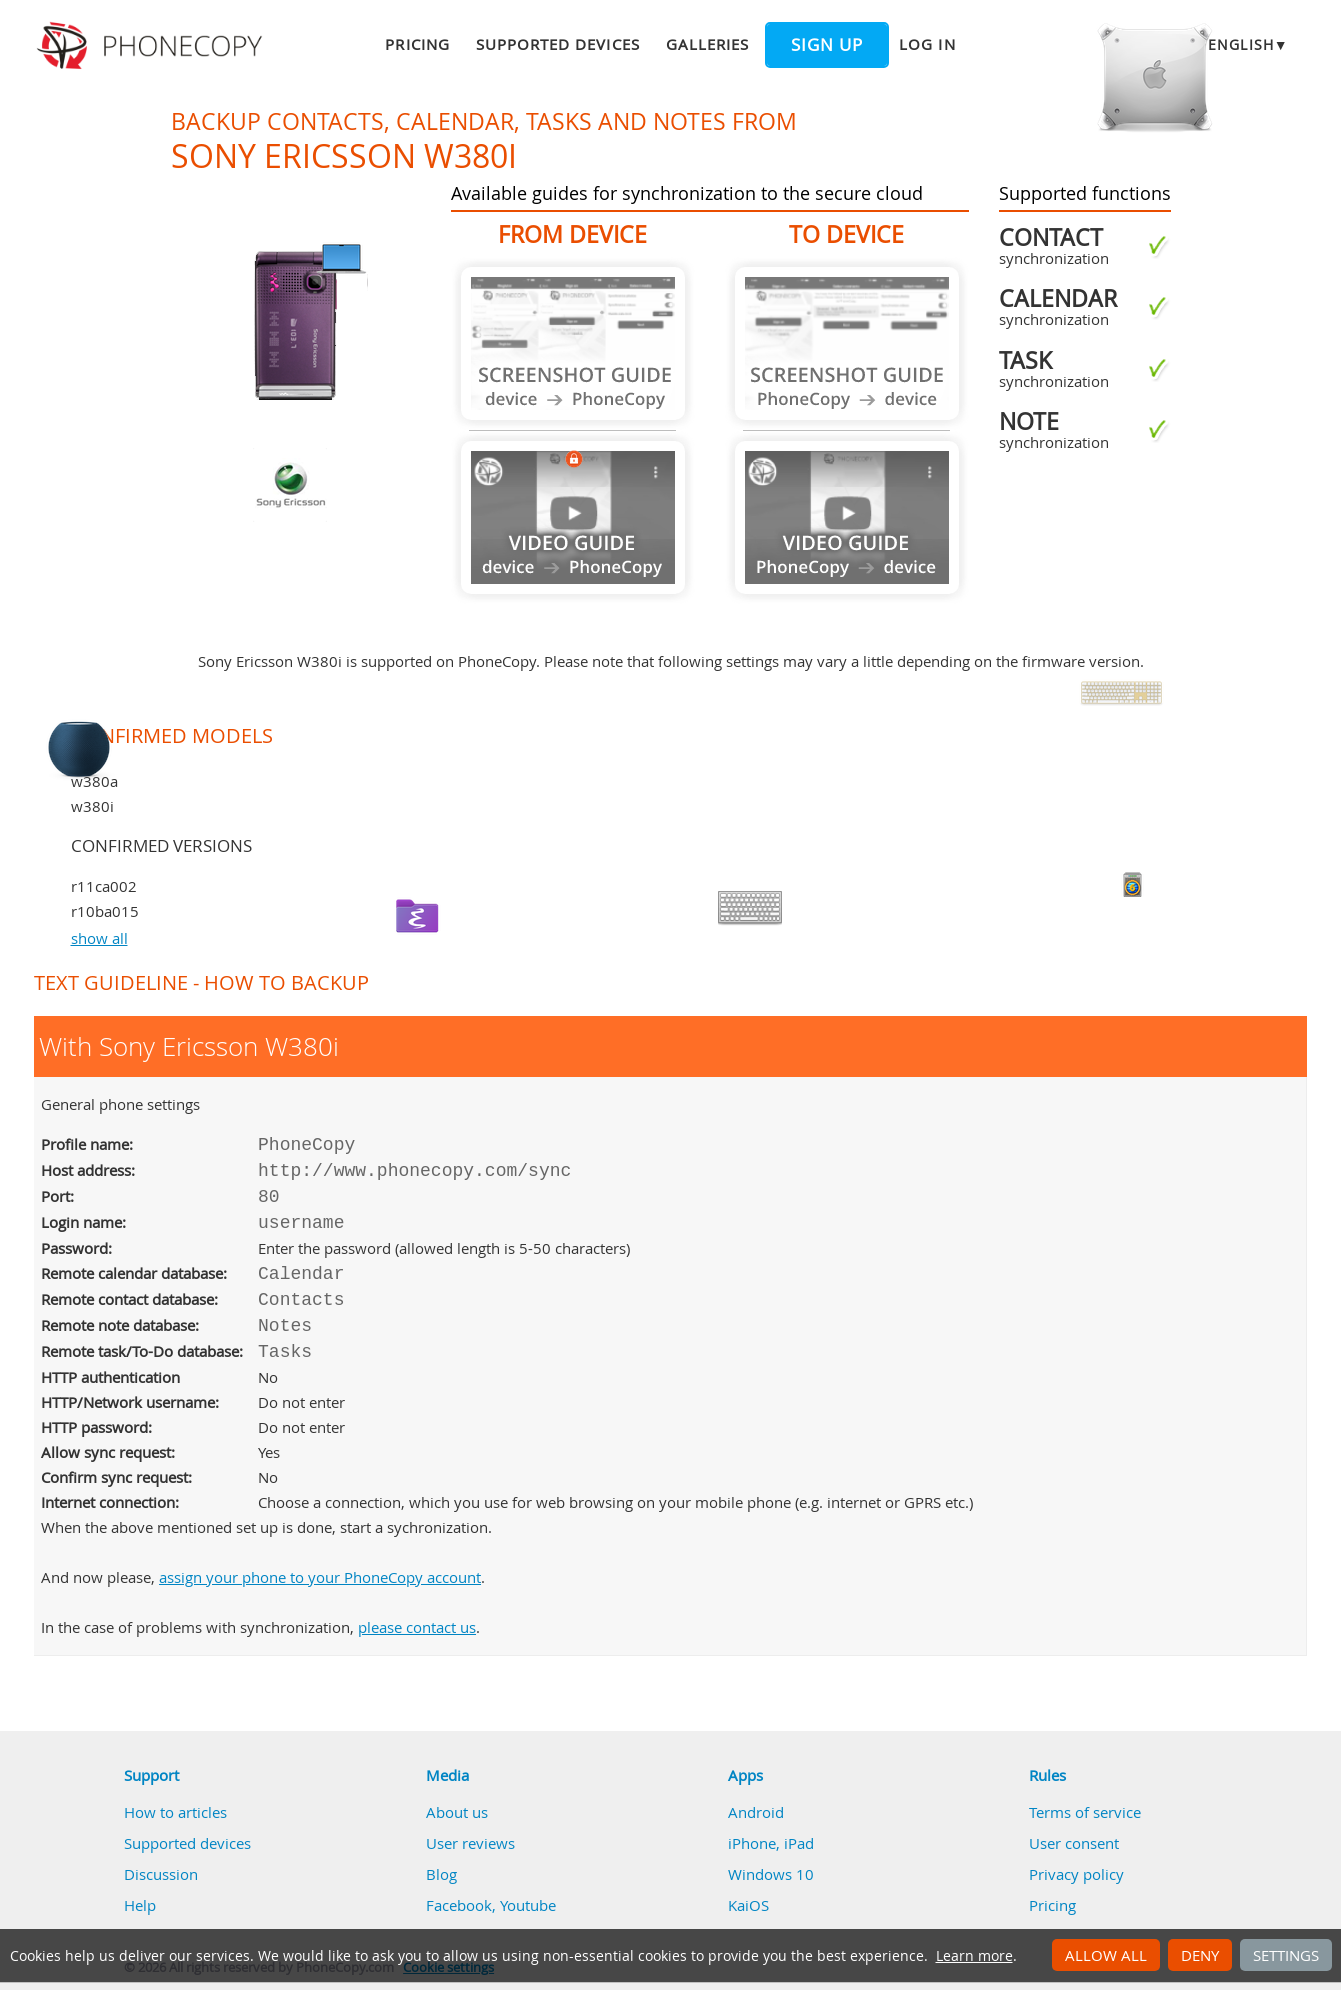 This screenshot has height=1990, width=1341. I want to click on represents a power mac g4 computer in system settings, so click(1155, 75).